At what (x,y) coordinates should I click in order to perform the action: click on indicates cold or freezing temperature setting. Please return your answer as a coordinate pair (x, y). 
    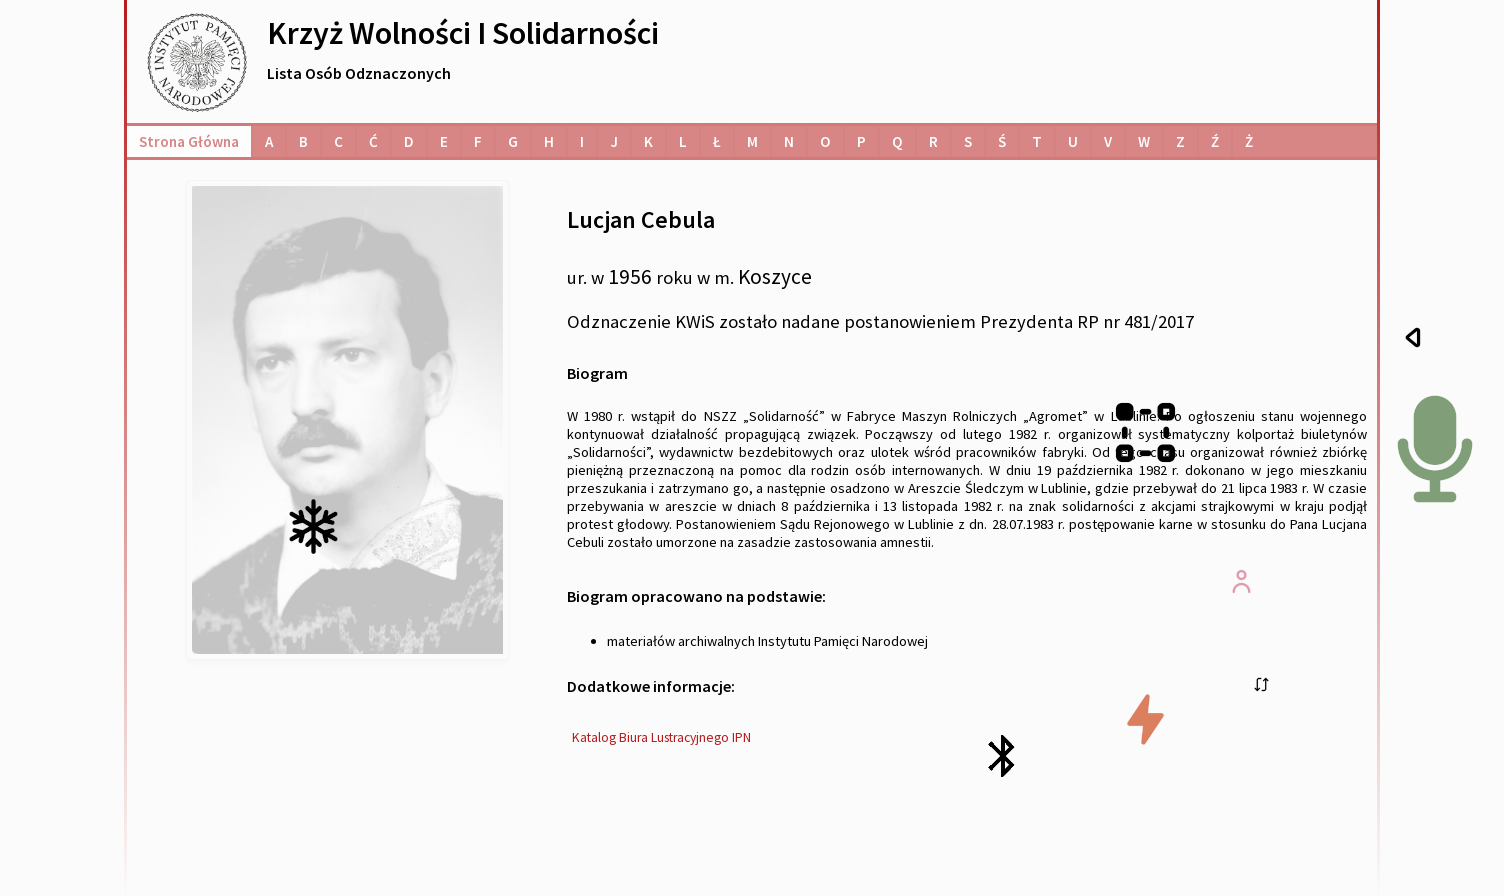
    Looking at the image, I should click on (313, 526).